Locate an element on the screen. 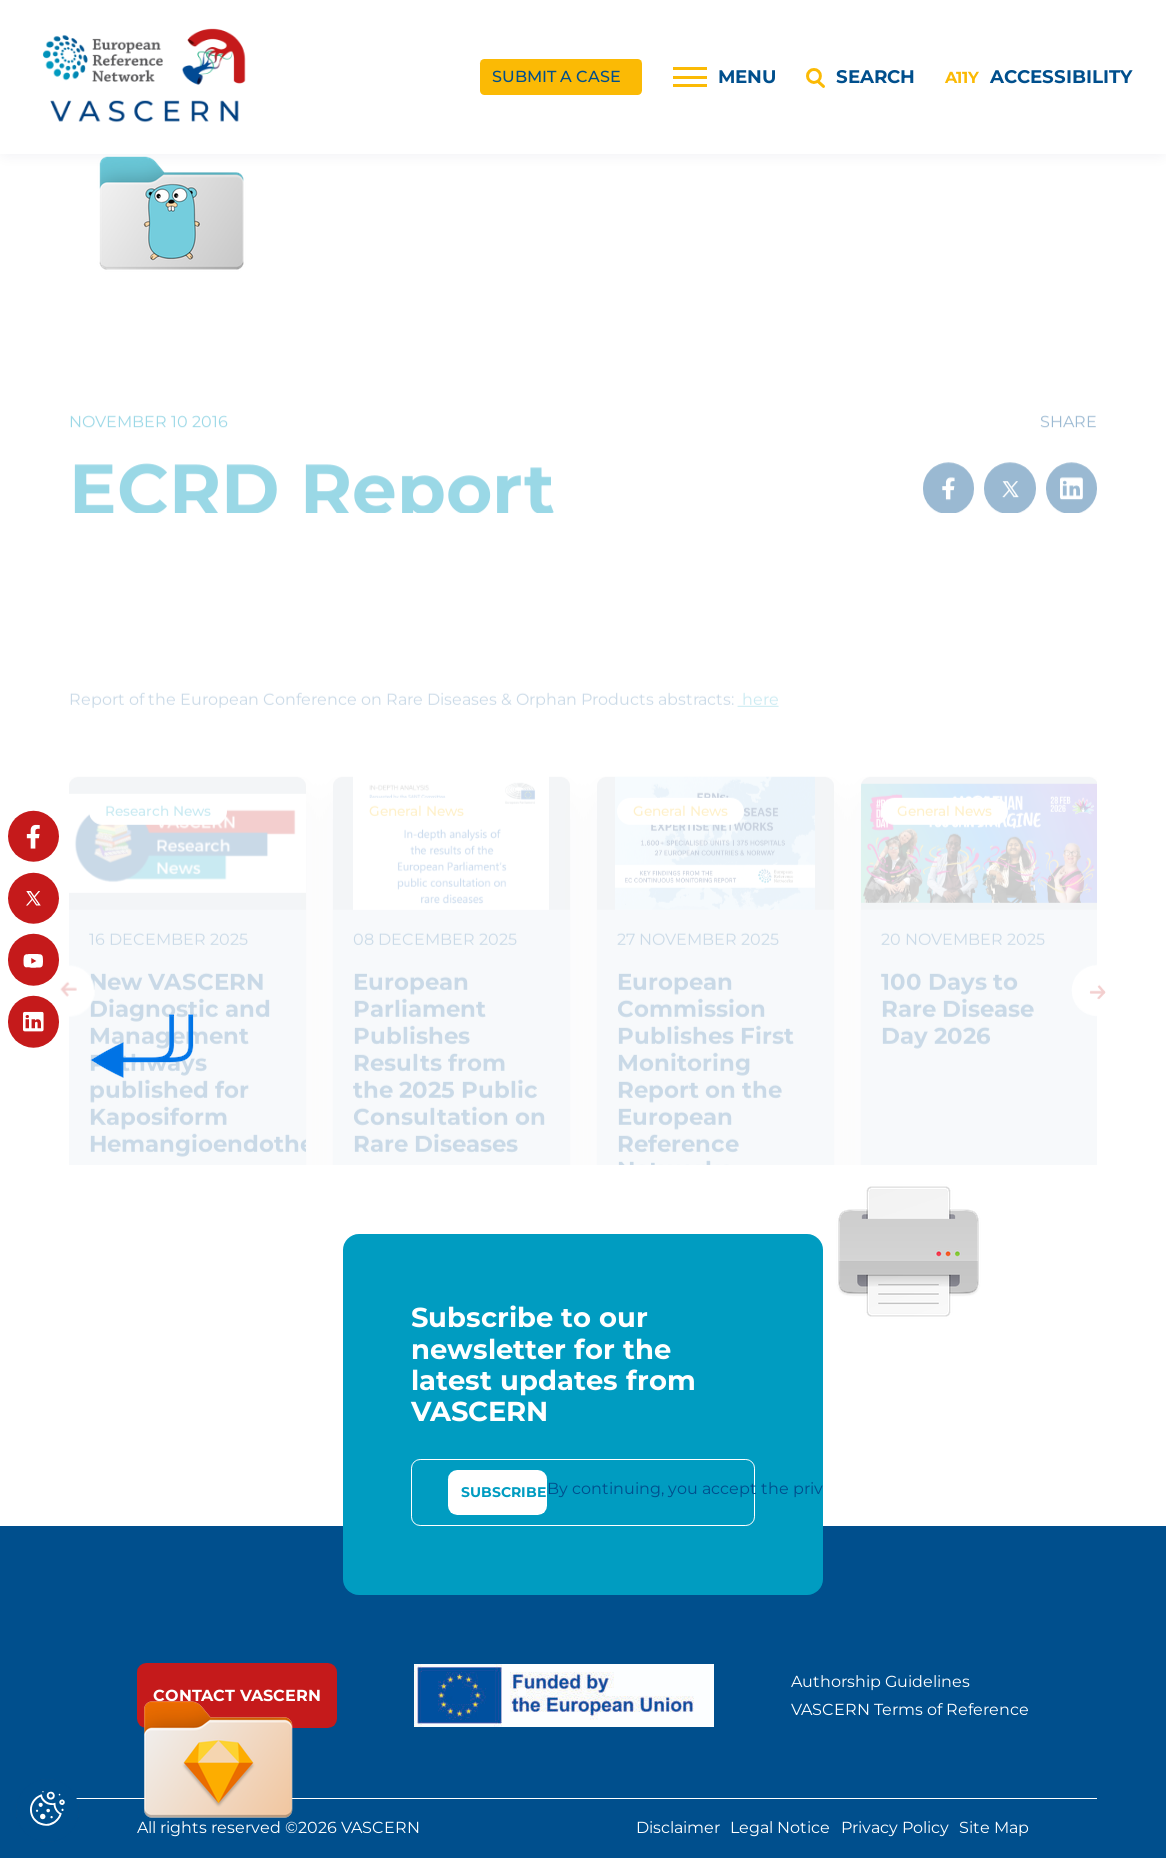  print the current document is located at coordinates (908, 1251).